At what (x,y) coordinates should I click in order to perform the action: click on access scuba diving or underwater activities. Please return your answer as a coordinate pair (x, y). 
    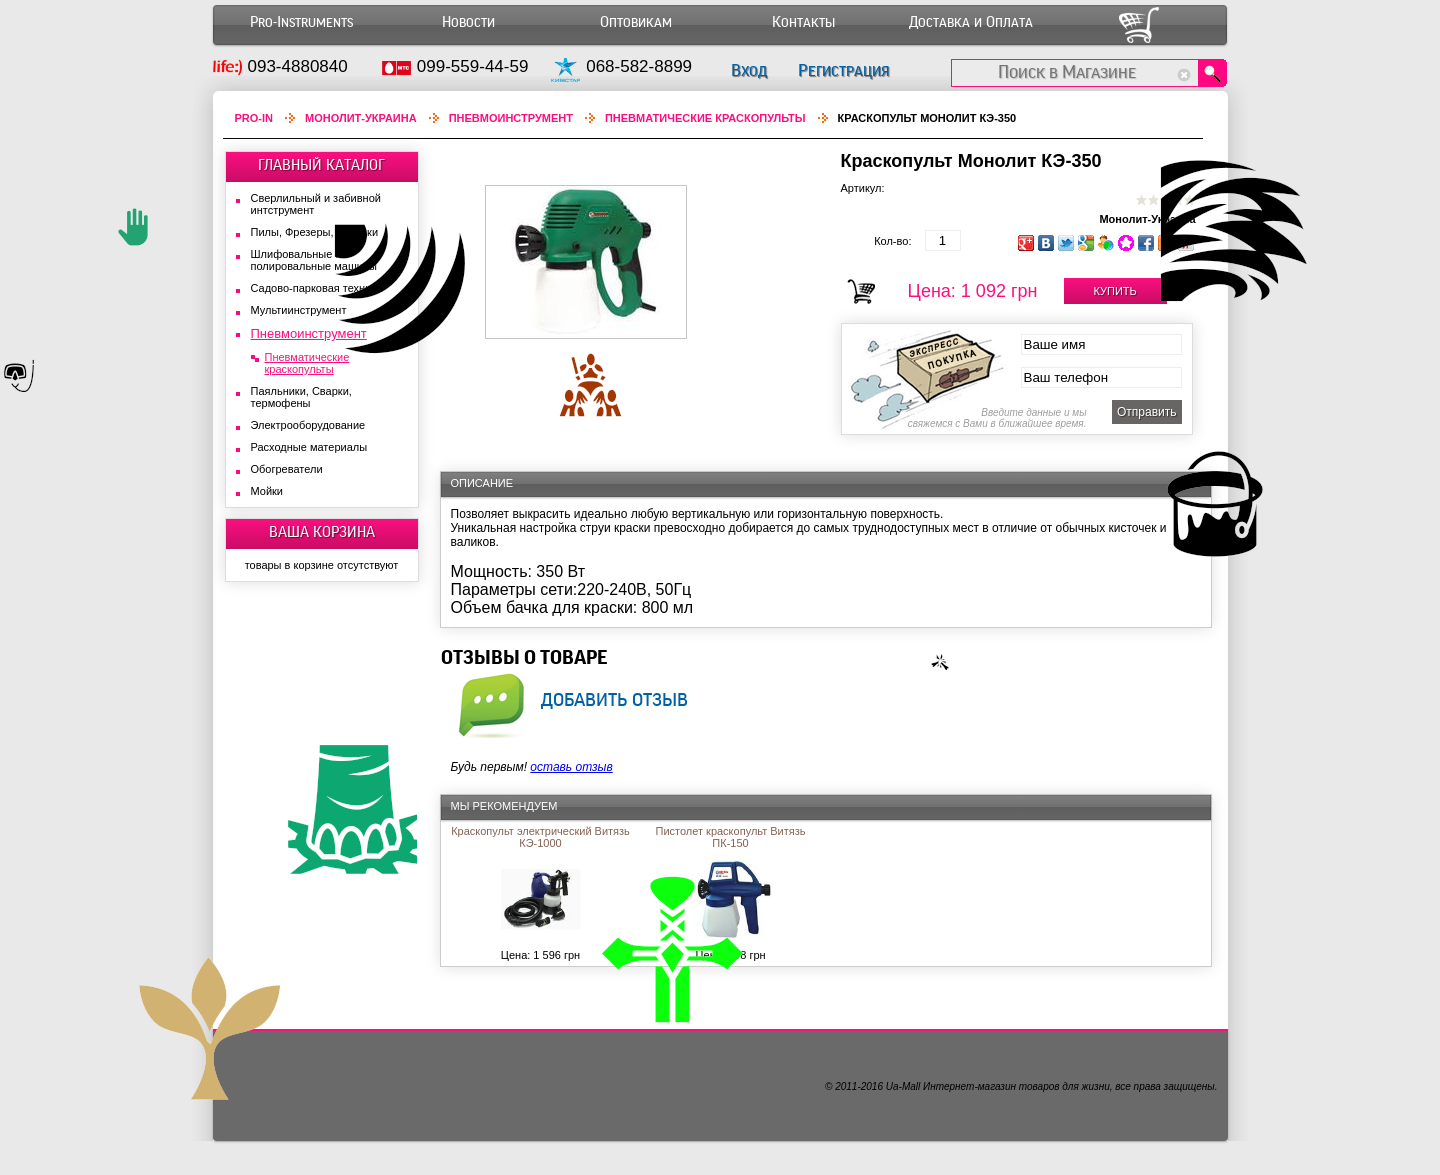
    Looking at the image, I should click on (19, 376).